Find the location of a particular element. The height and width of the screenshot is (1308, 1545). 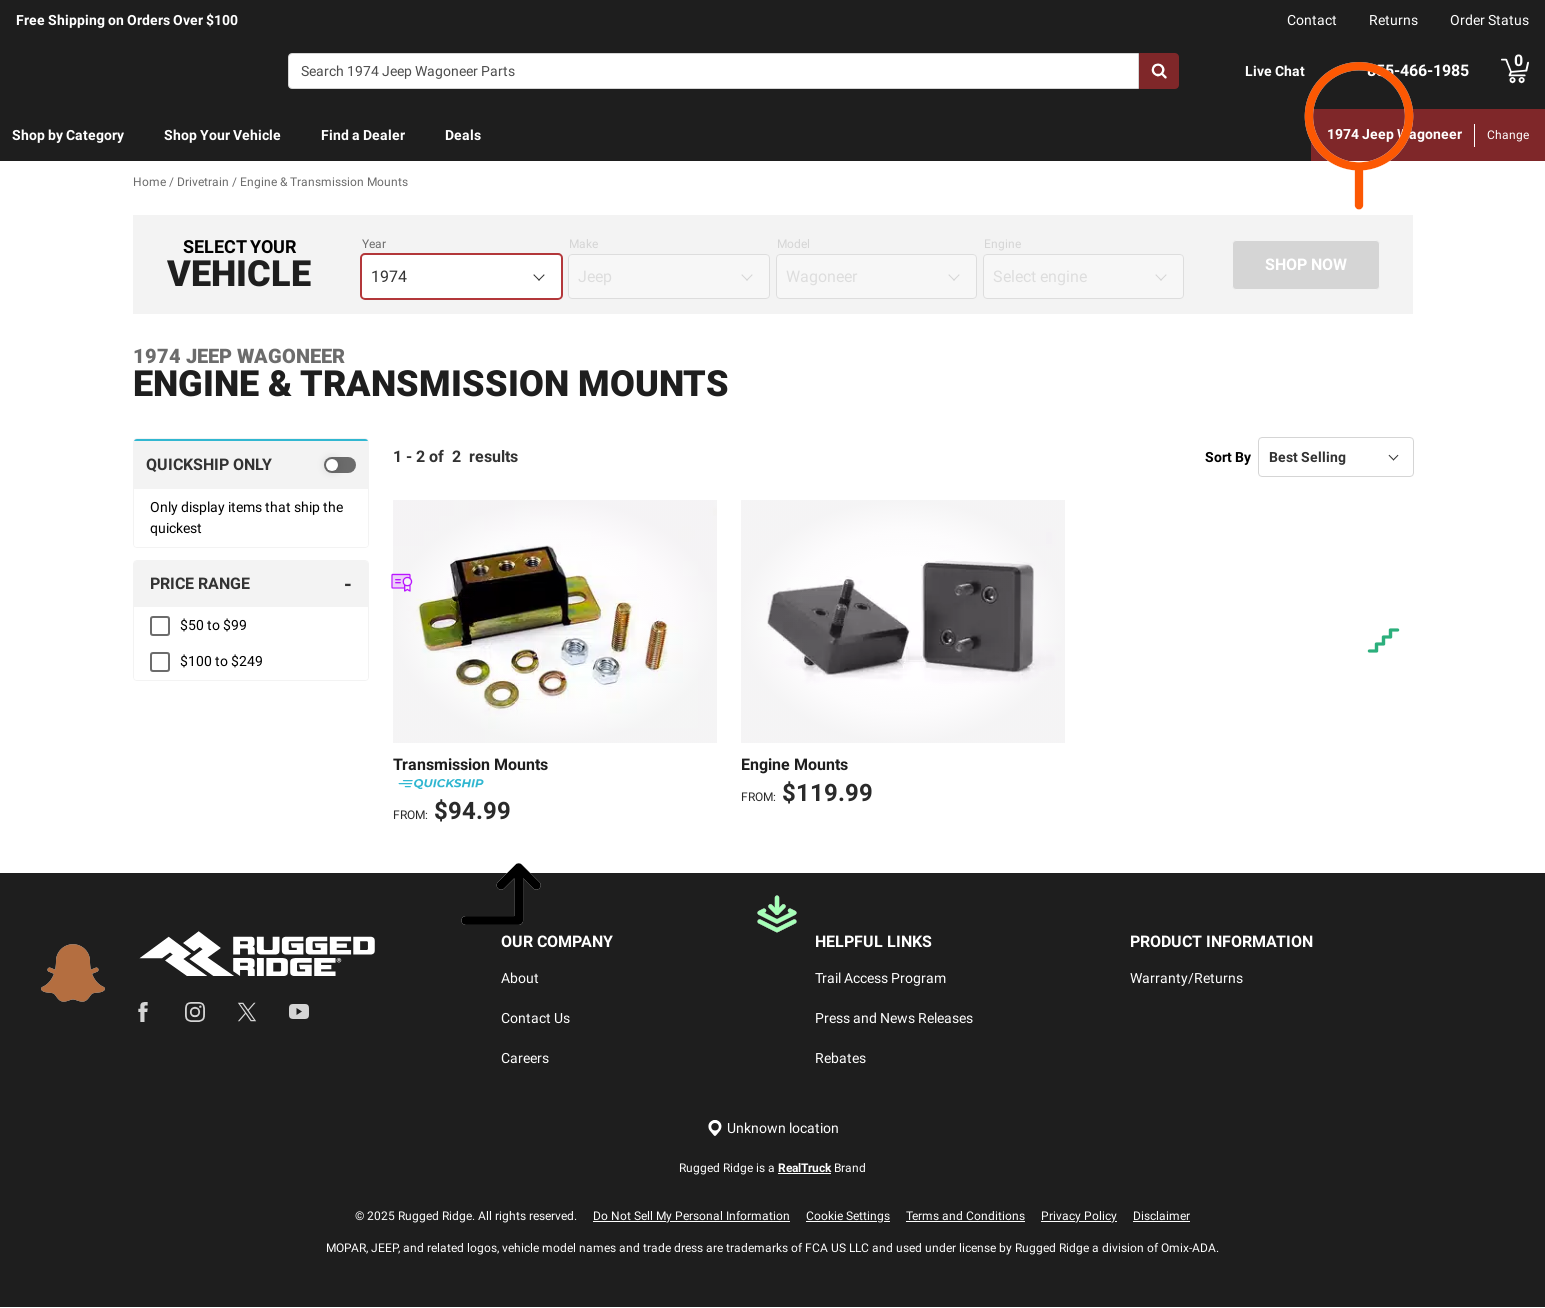

view certification or credentials is located at coordinates (401, 582).